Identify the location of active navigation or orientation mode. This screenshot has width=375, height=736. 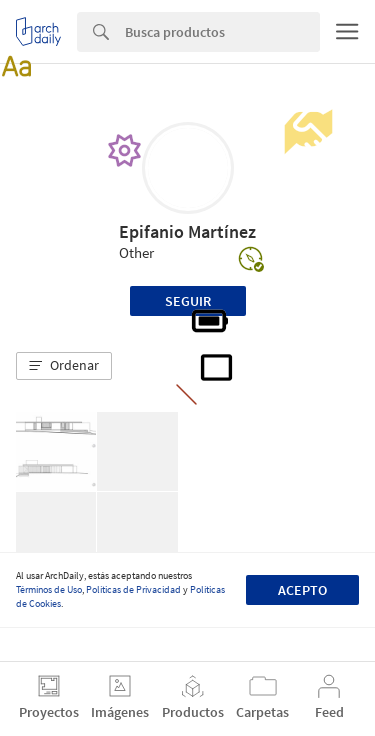
(250, 258).